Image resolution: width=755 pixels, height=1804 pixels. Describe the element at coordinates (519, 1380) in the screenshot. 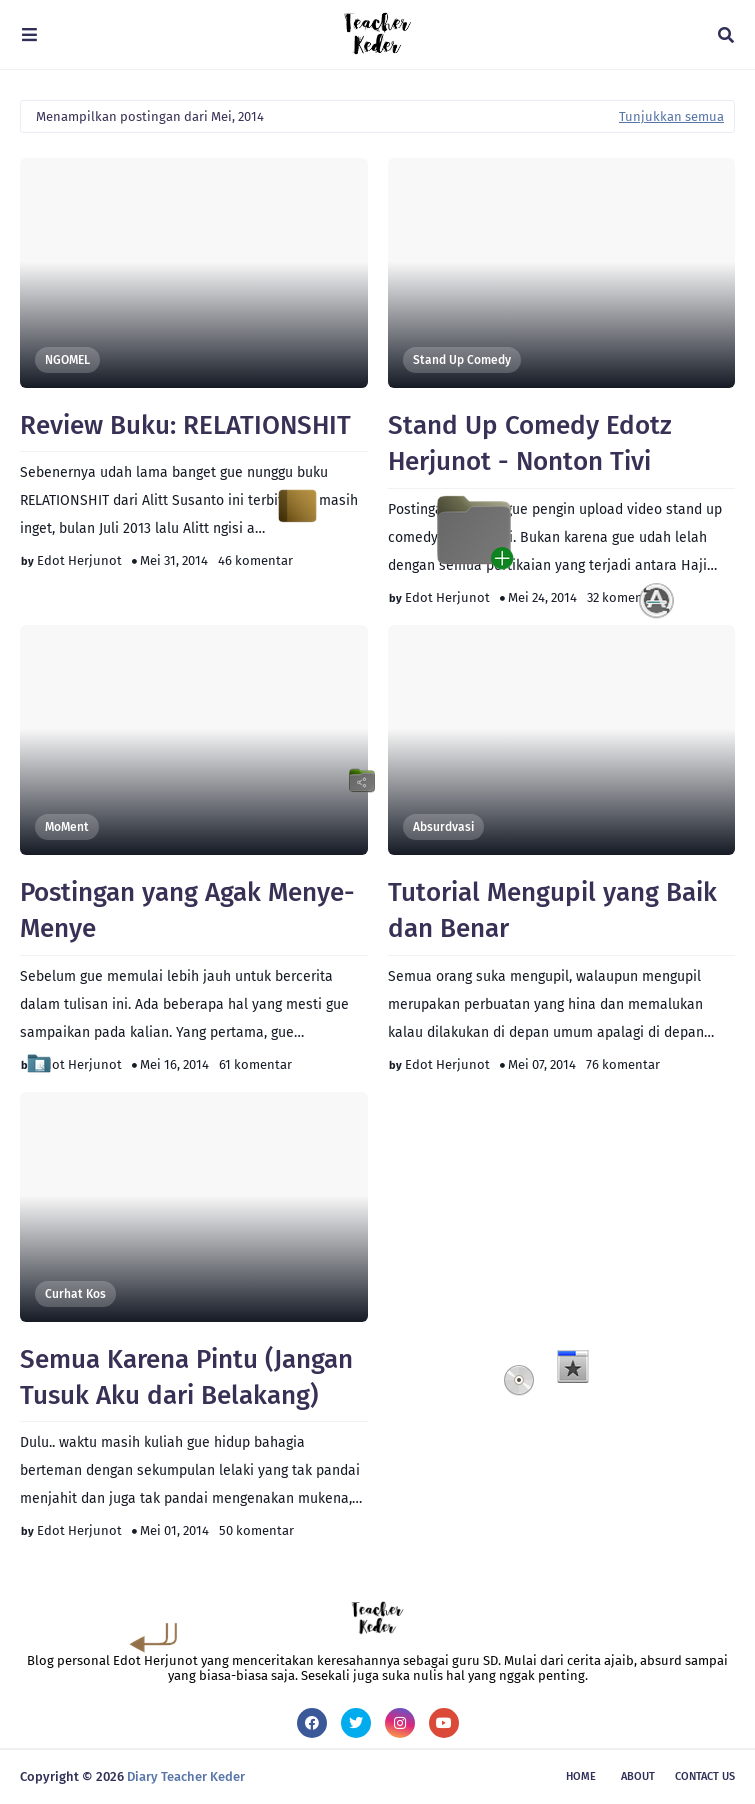

I see `access CD/DVD drive contents` at that location.